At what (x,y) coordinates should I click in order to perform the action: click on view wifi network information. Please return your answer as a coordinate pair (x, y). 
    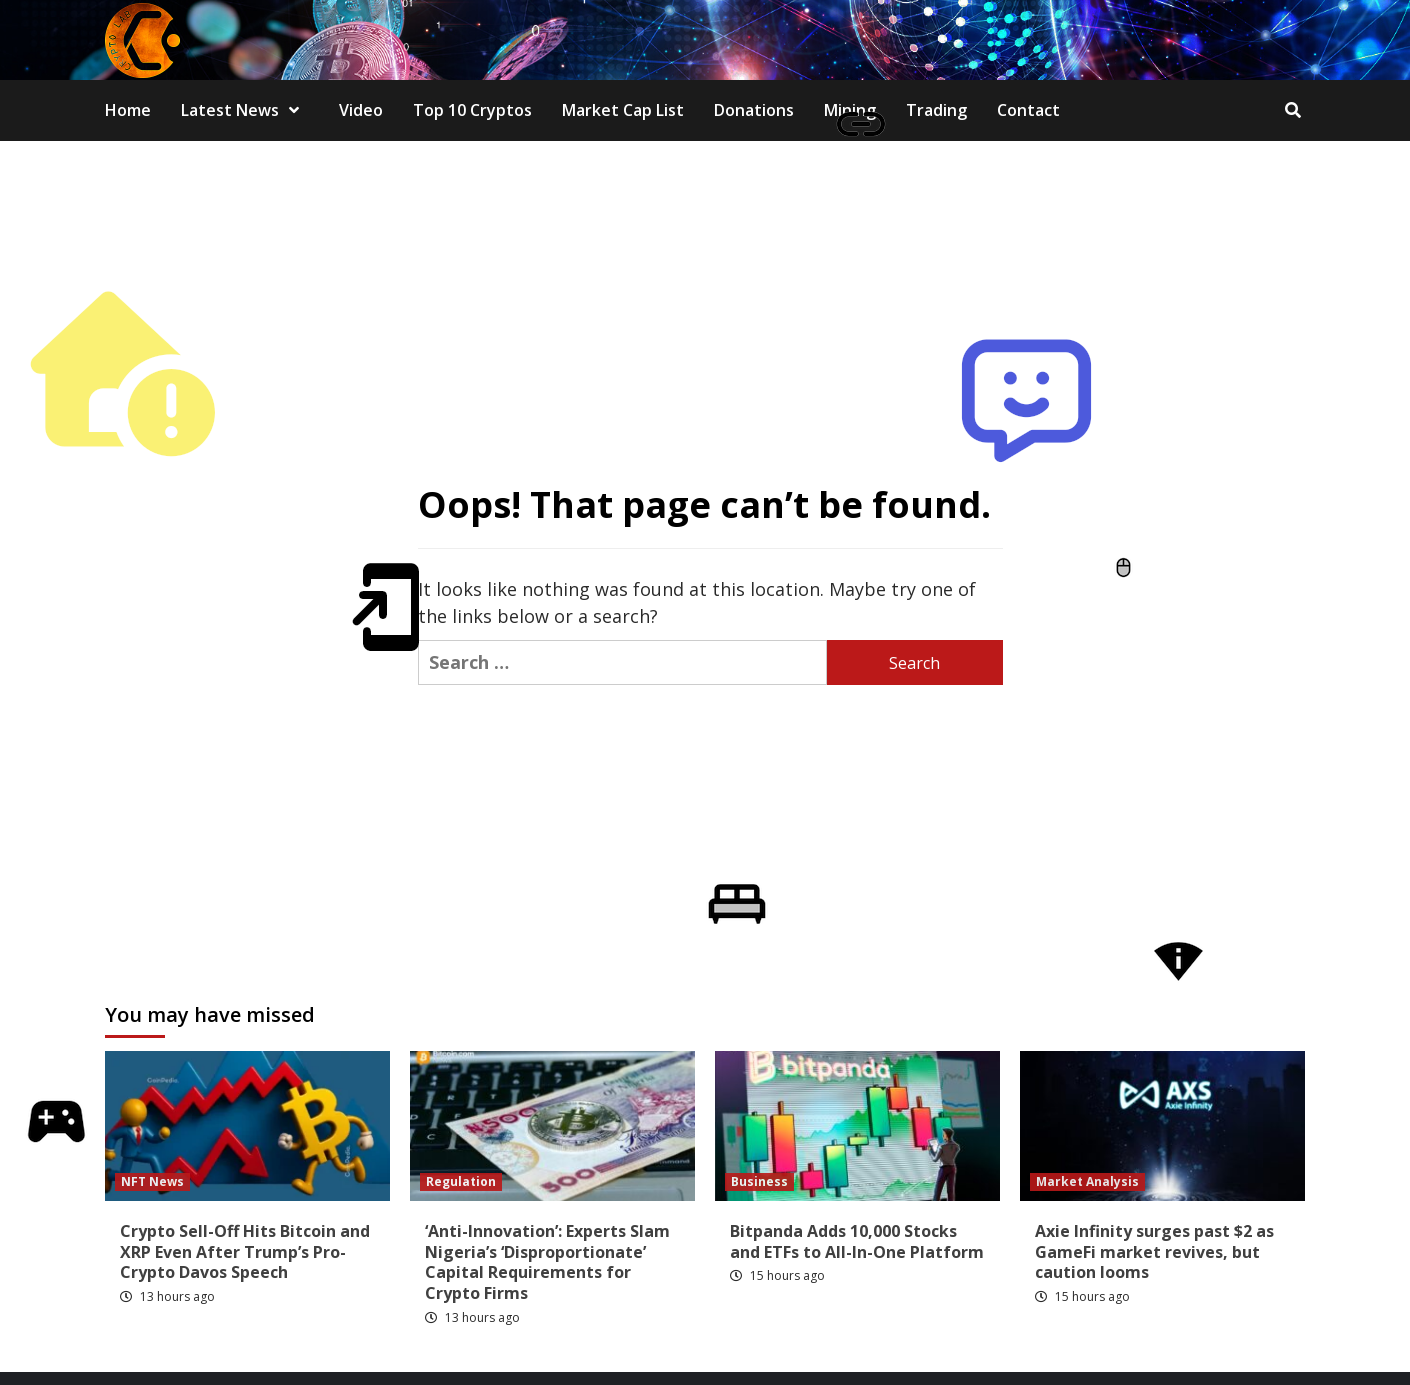
    Looking at the image, I should click on (1178, 960).